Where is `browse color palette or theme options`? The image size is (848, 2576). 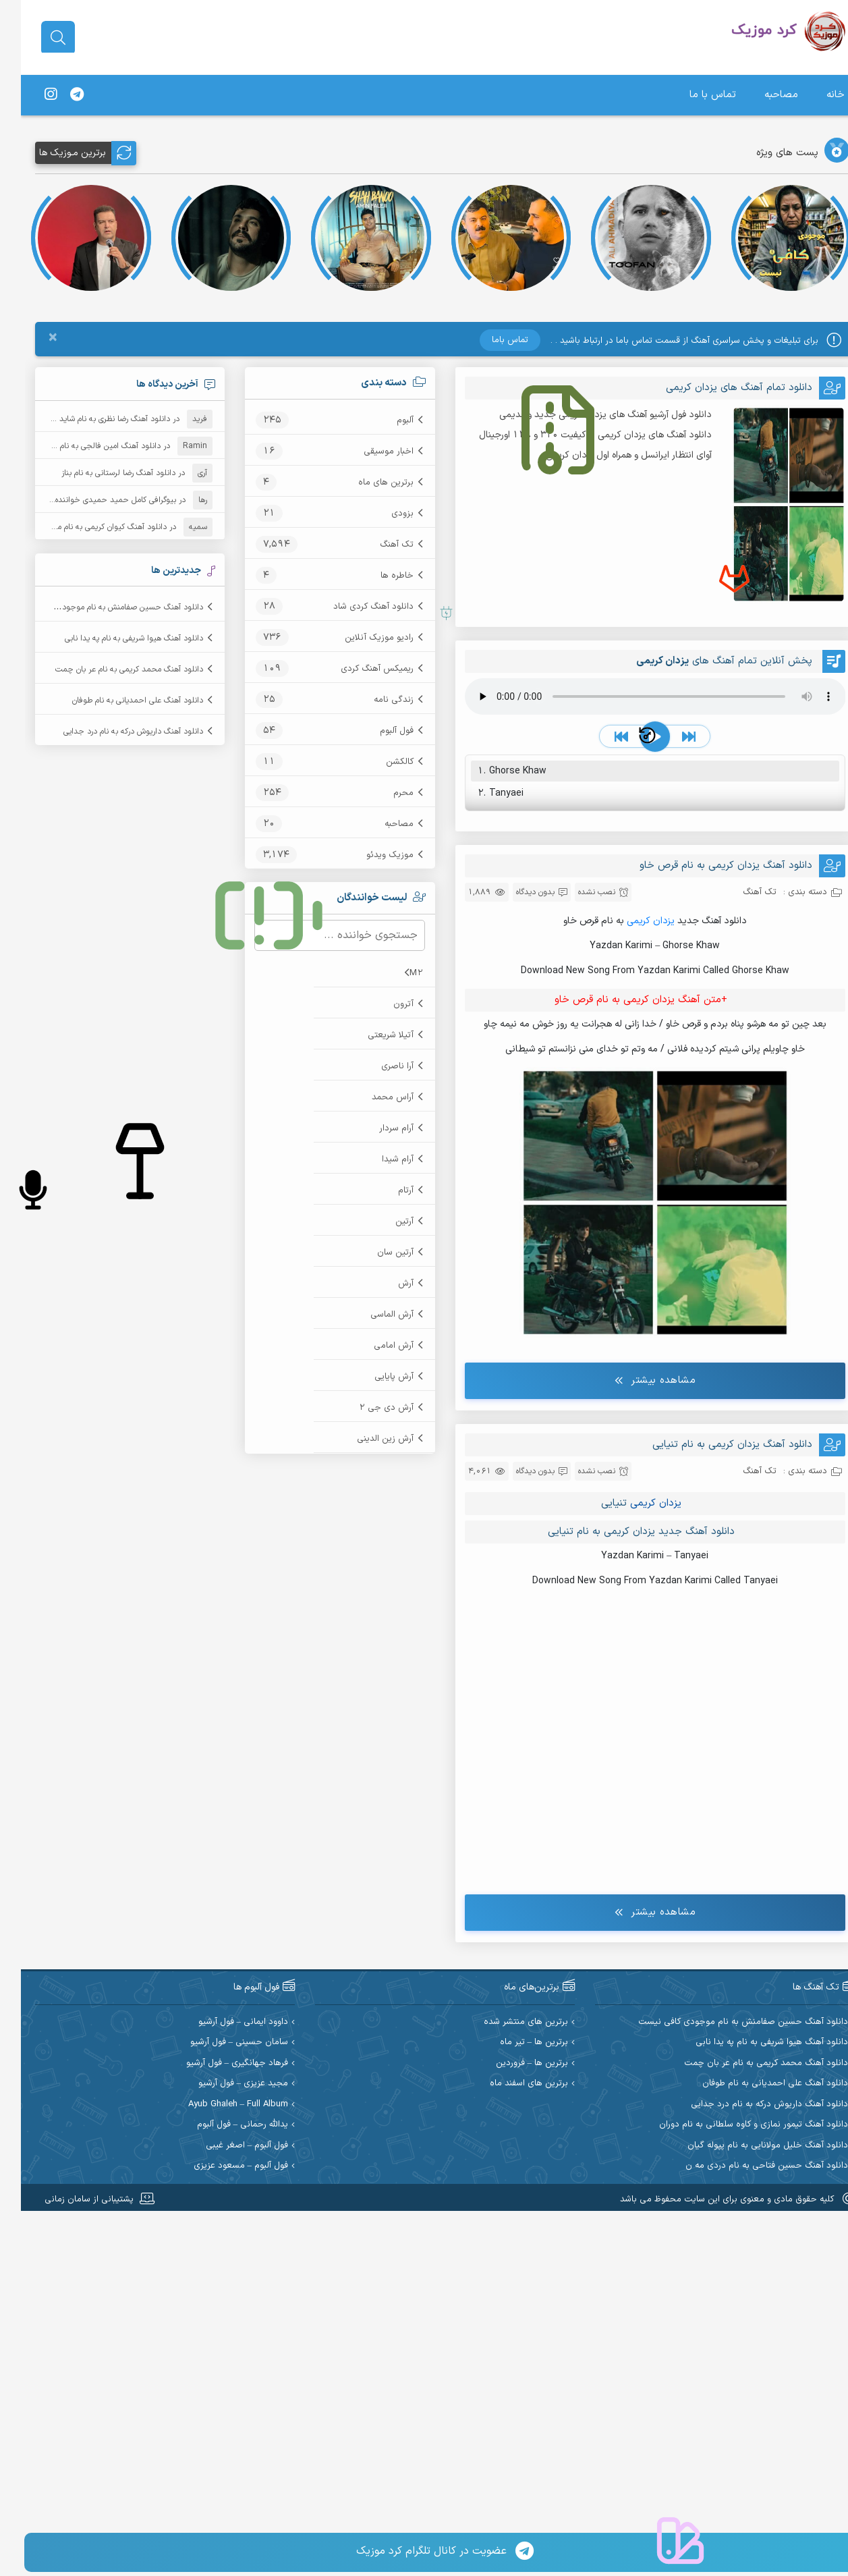
browse color palette or theme options is located at coordinates (680, 2540).